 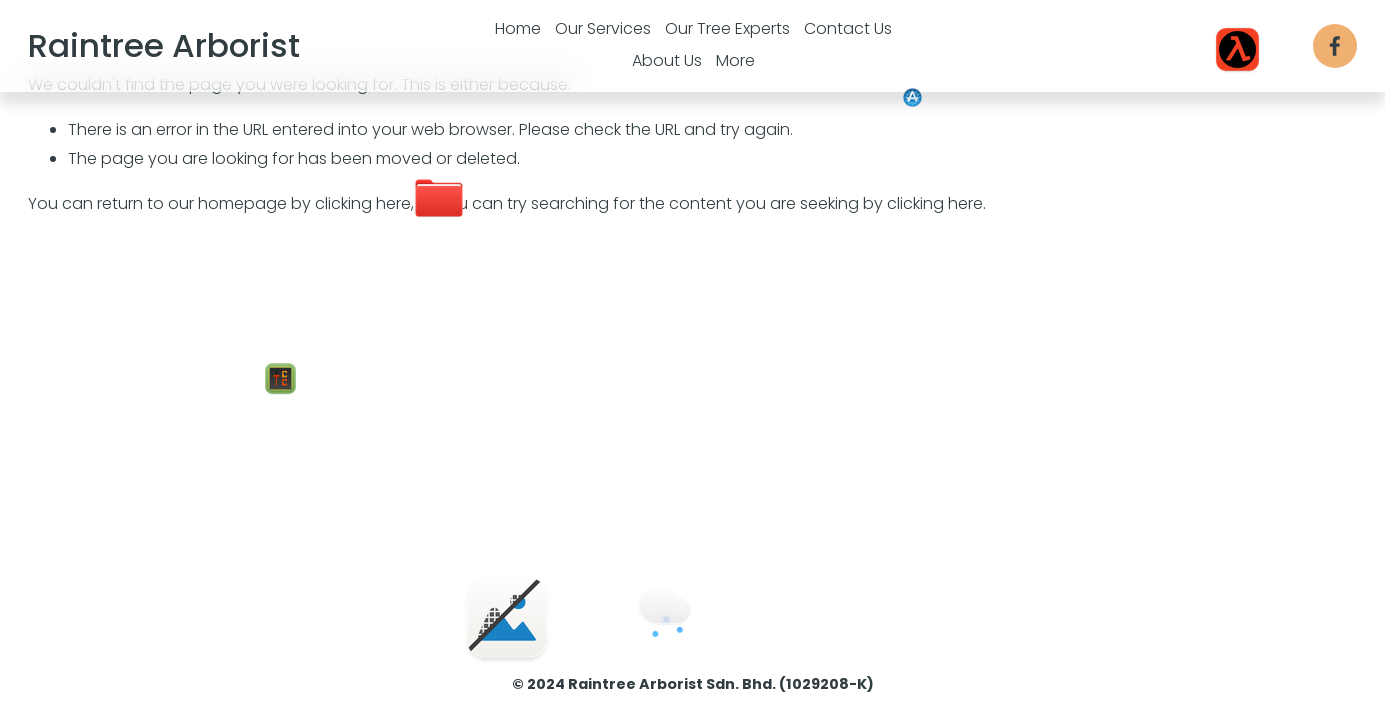 What do you see at coordinates (664, 610) in the screenshot?
I see `indicates hail weather conditions` at bounding box center [664, 610].